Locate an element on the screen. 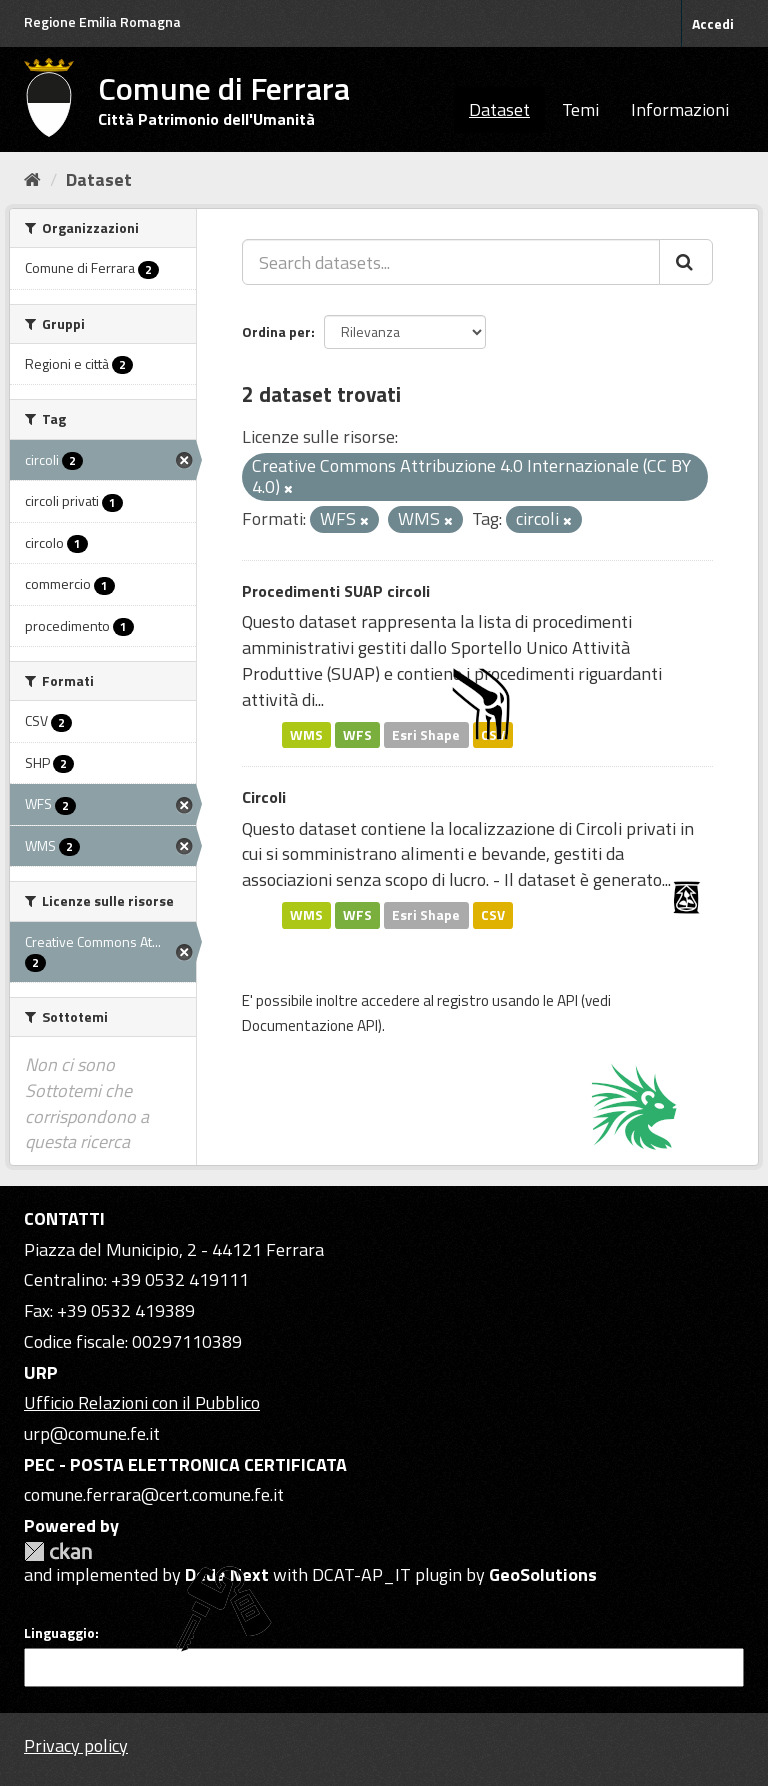 This screenshot has height=1786, width=768. view knee or leg injury details is located at coordinates (488, 704).